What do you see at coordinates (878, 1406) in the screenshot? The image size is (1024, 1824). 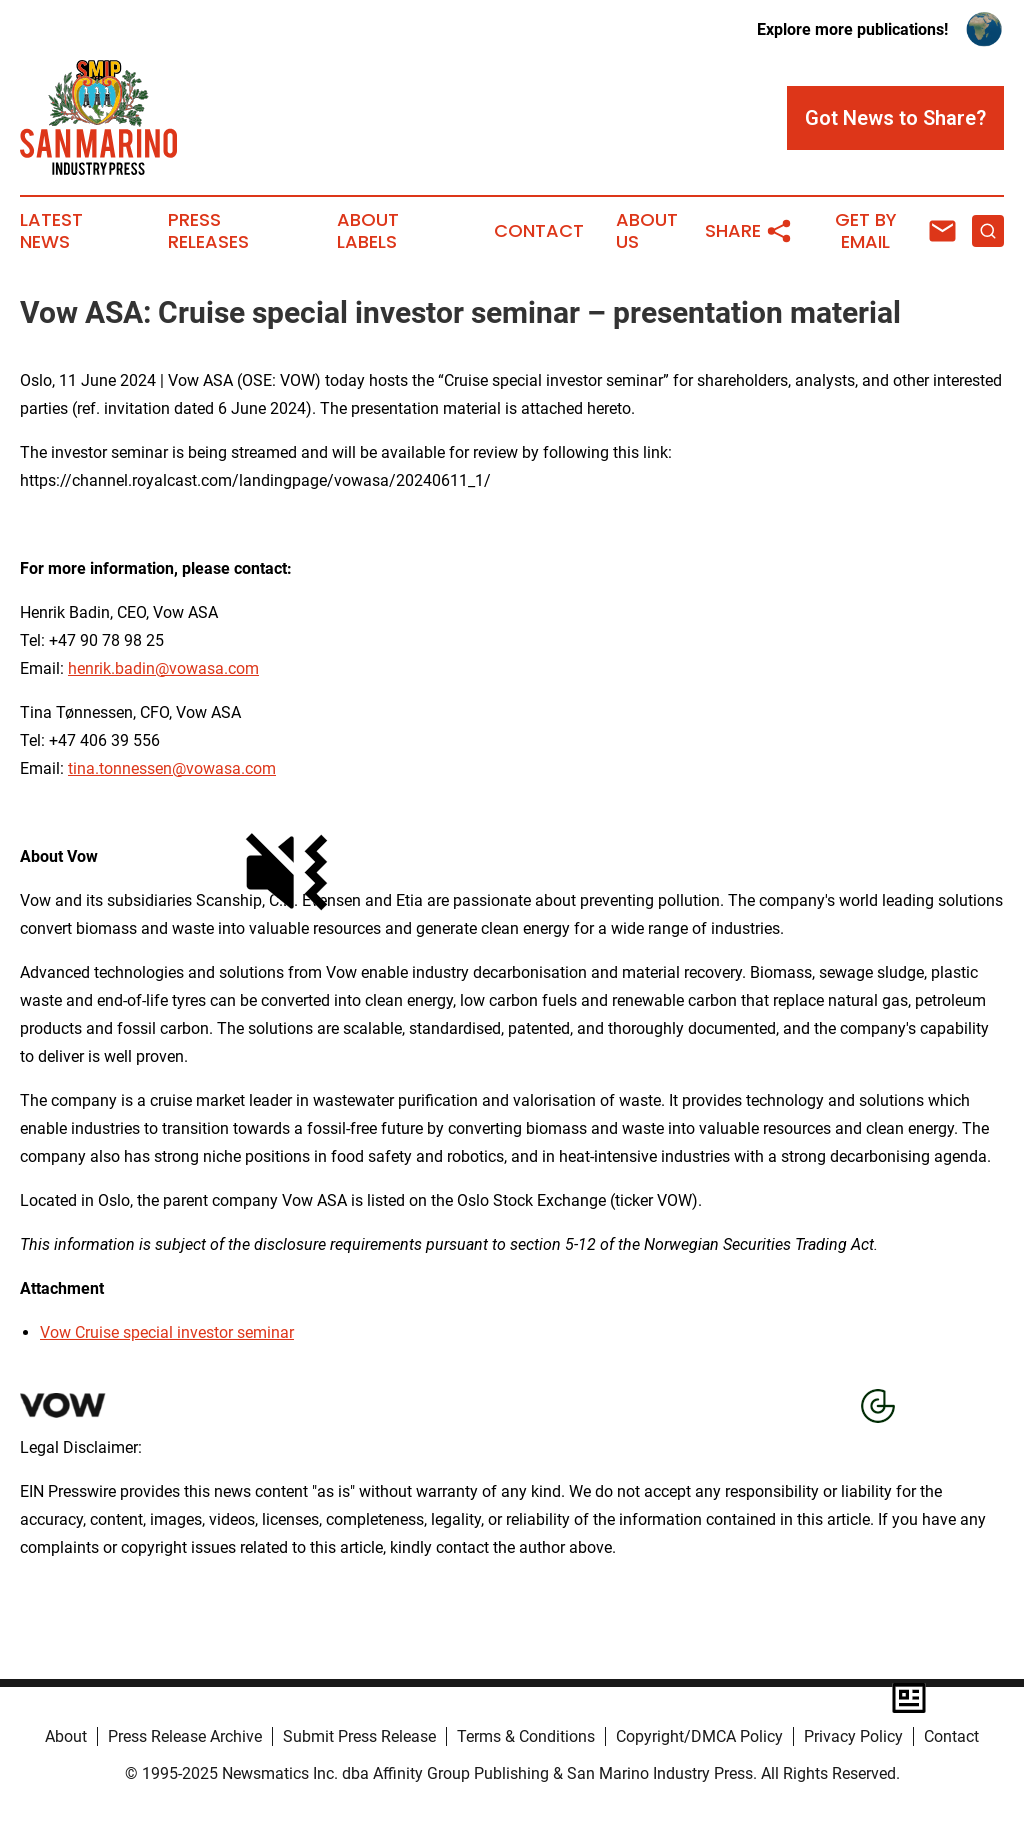 I see `visit the Game Developer website` at bounding box center [878, 1406].